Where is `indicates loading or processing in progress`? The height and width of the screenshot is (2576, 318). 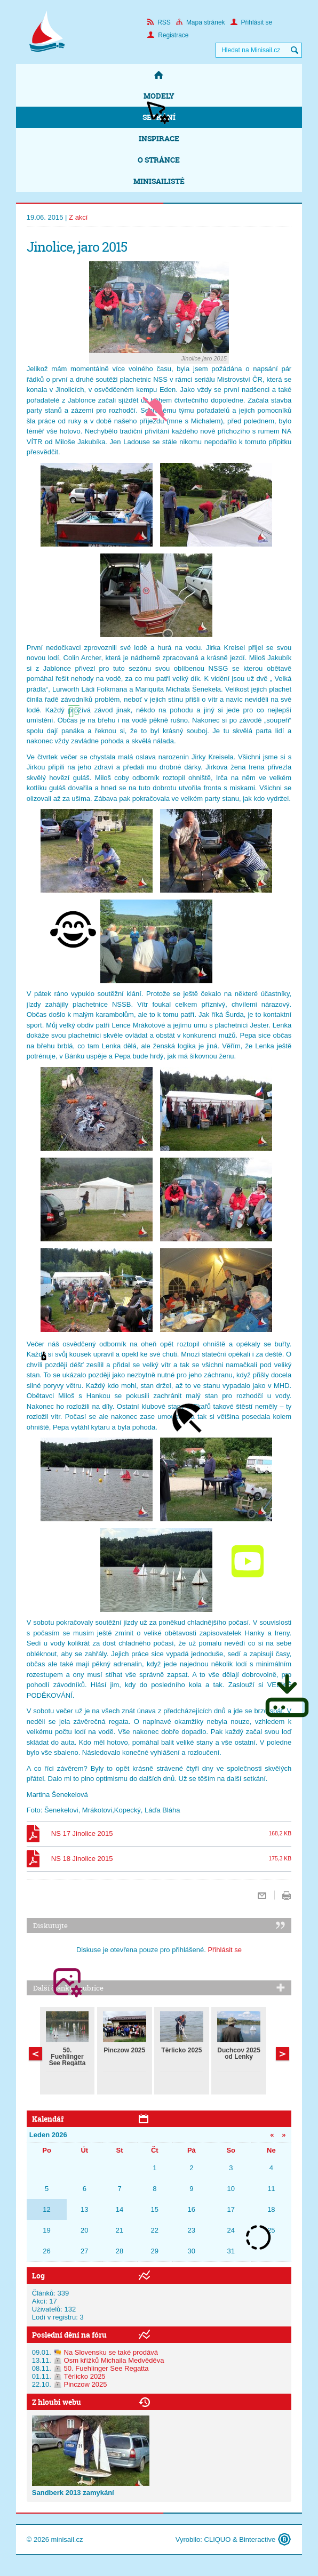
indicates loading or processing in progress is located at coordinates (258, 2237).